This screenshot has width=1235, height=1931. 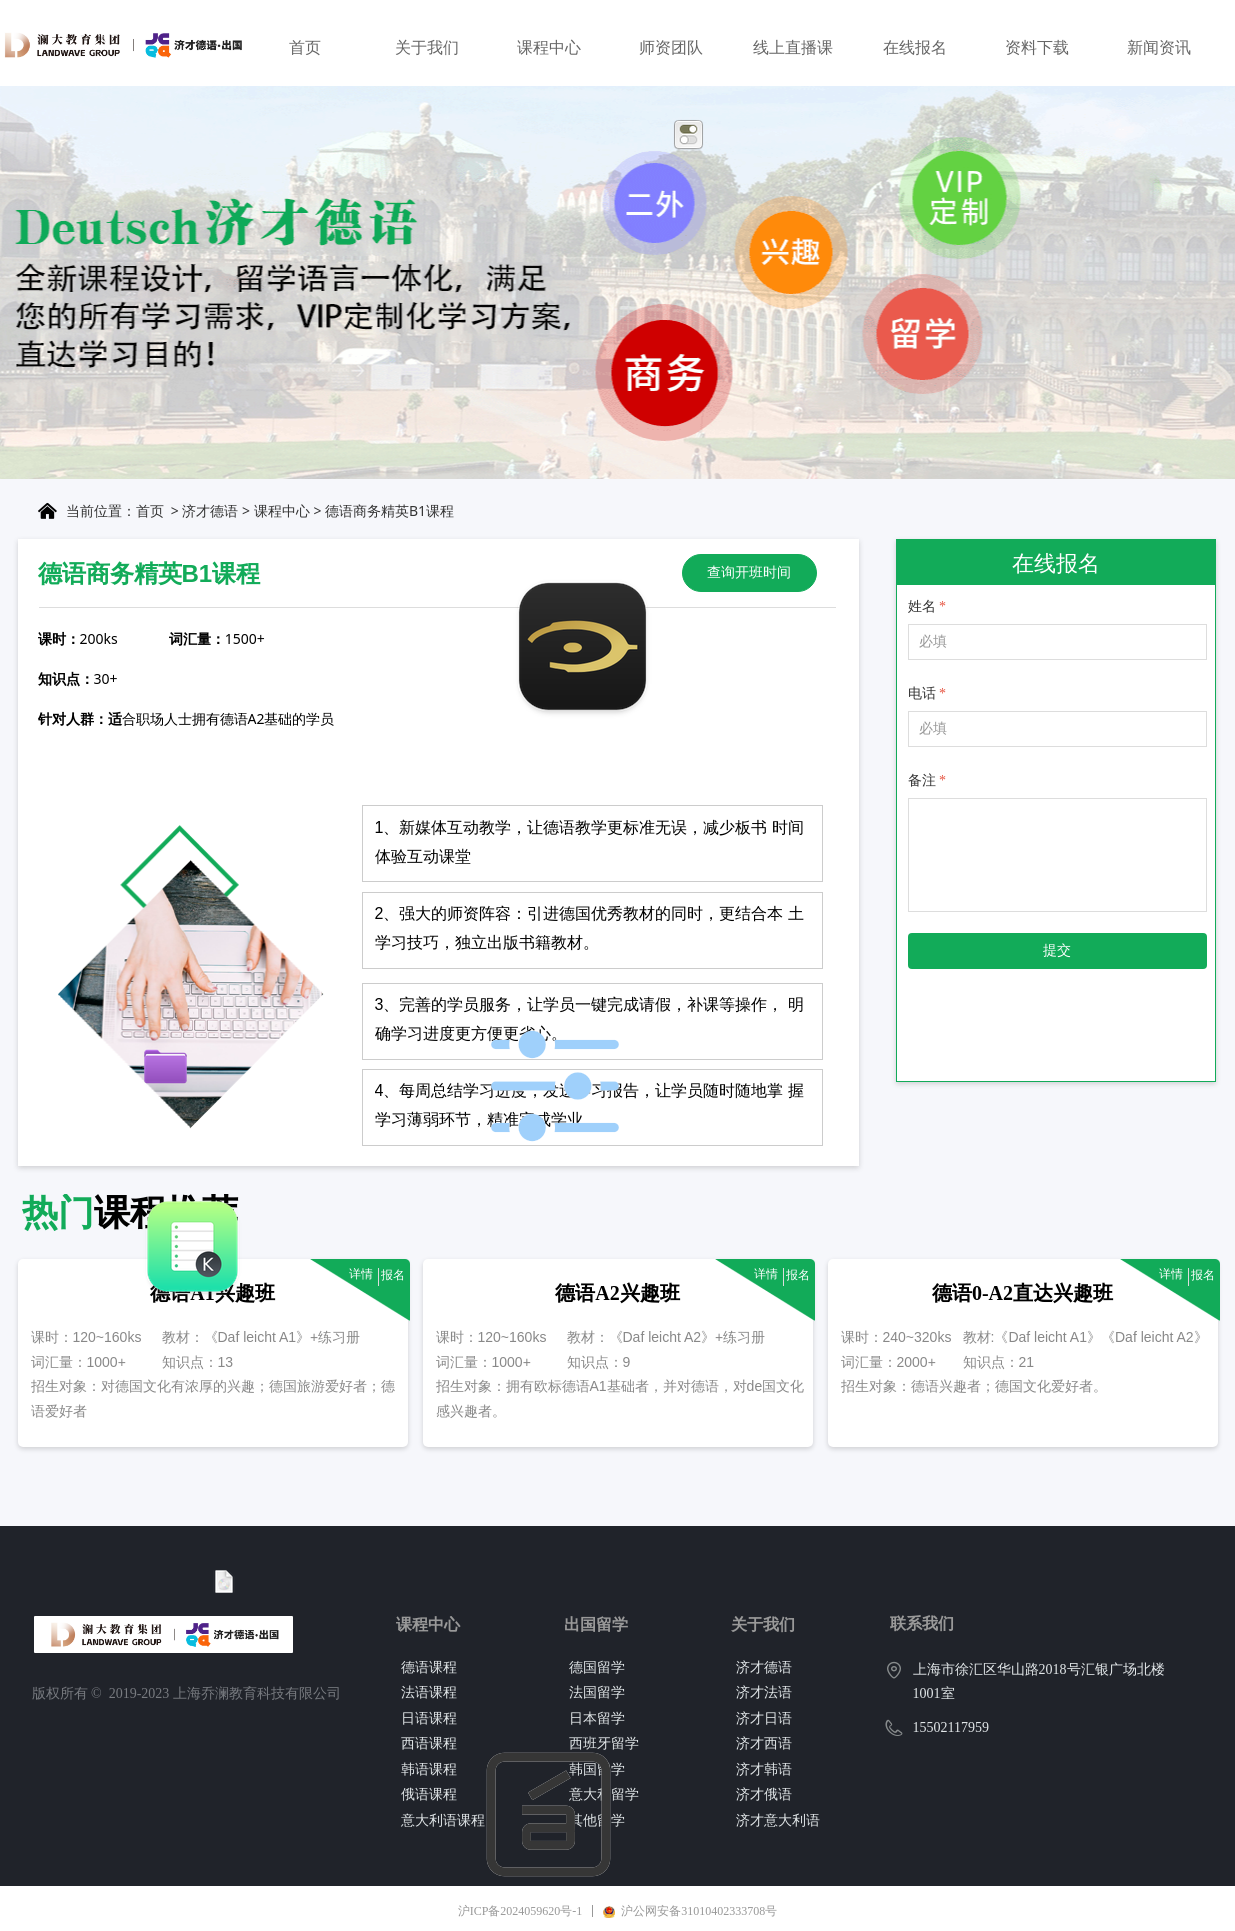 What do you see at coordinates (192, 1246) in the screenshot?
I see `view release notes and software updates` at bounding box center [192, 1246].